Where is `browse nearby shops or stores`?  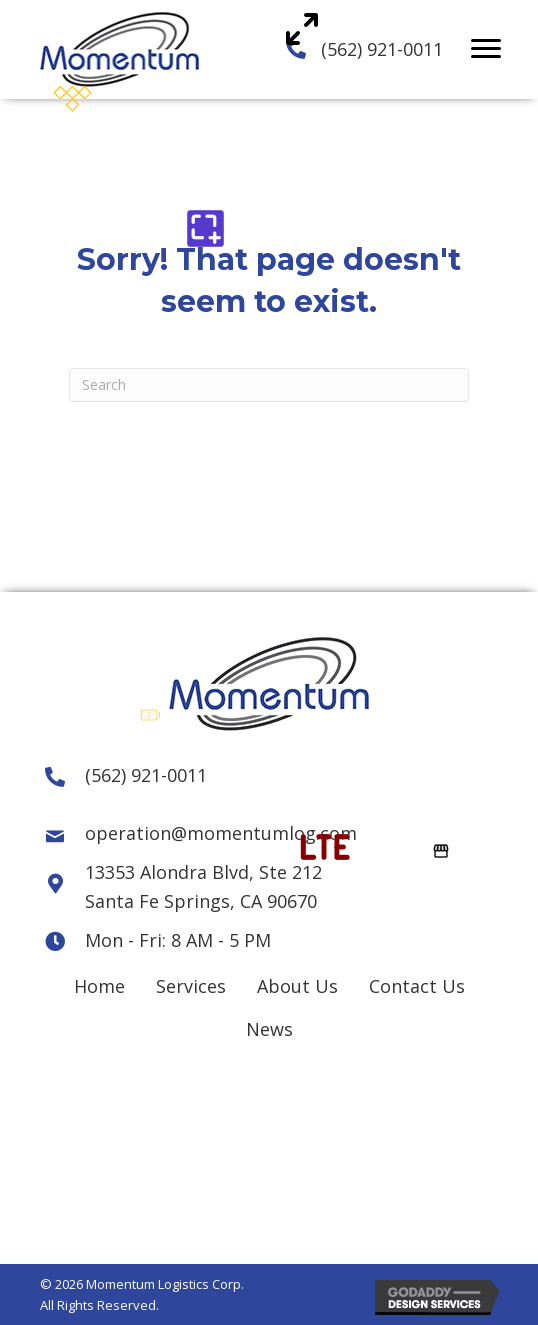
browse nearby shops or stores is located at coordinates (441, 851).